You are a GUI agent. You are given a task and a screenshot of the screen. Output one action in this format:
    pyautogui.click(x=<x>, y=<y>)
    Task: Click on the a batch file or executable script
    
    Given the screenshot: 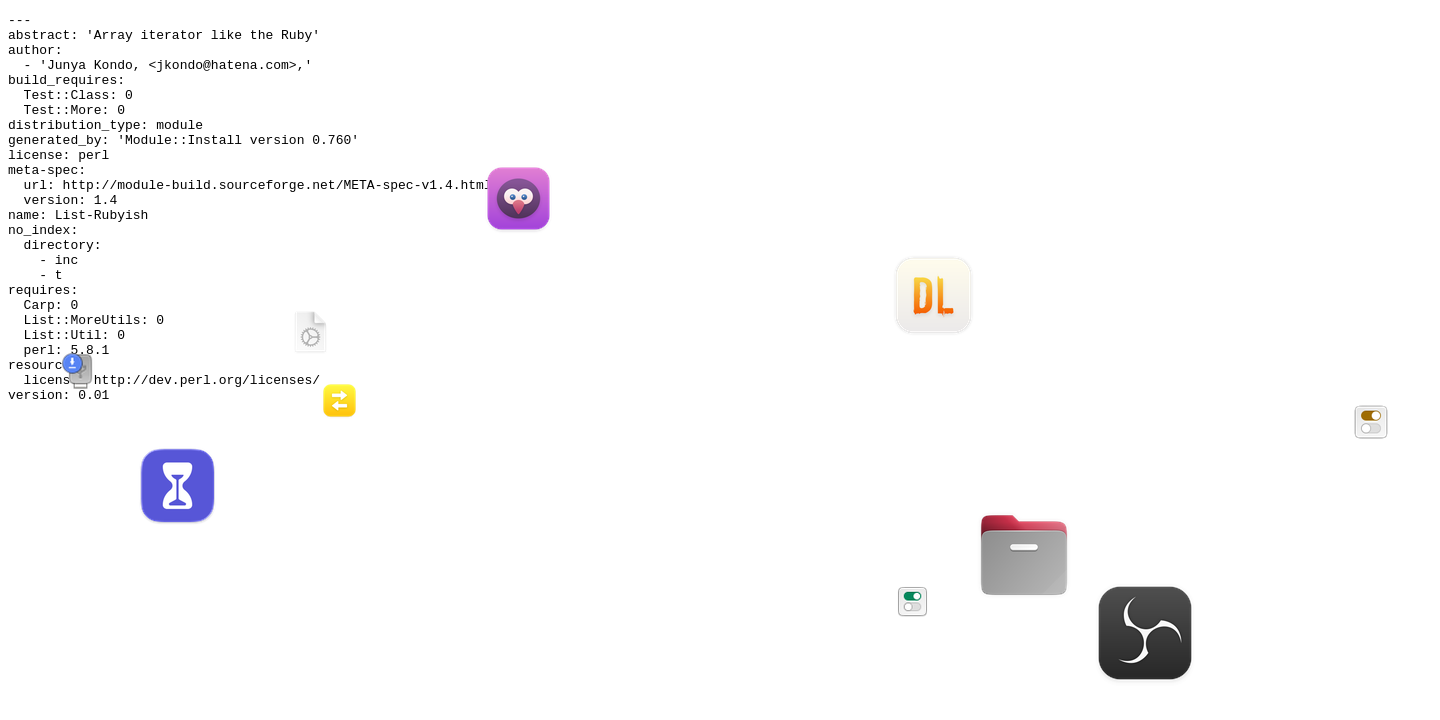 What is the action you would take?
    pyautogui.click(x=310, y=332)
    